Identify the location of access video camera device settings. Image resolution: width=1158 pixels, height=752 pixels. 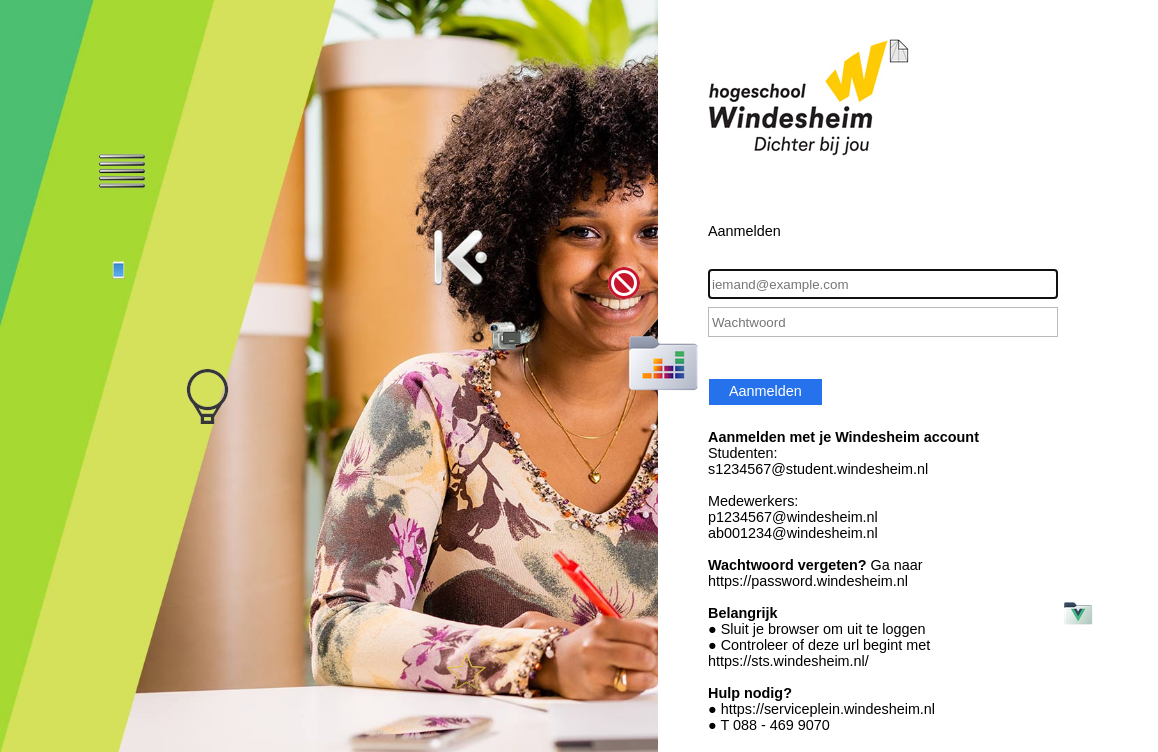
(504, 336).